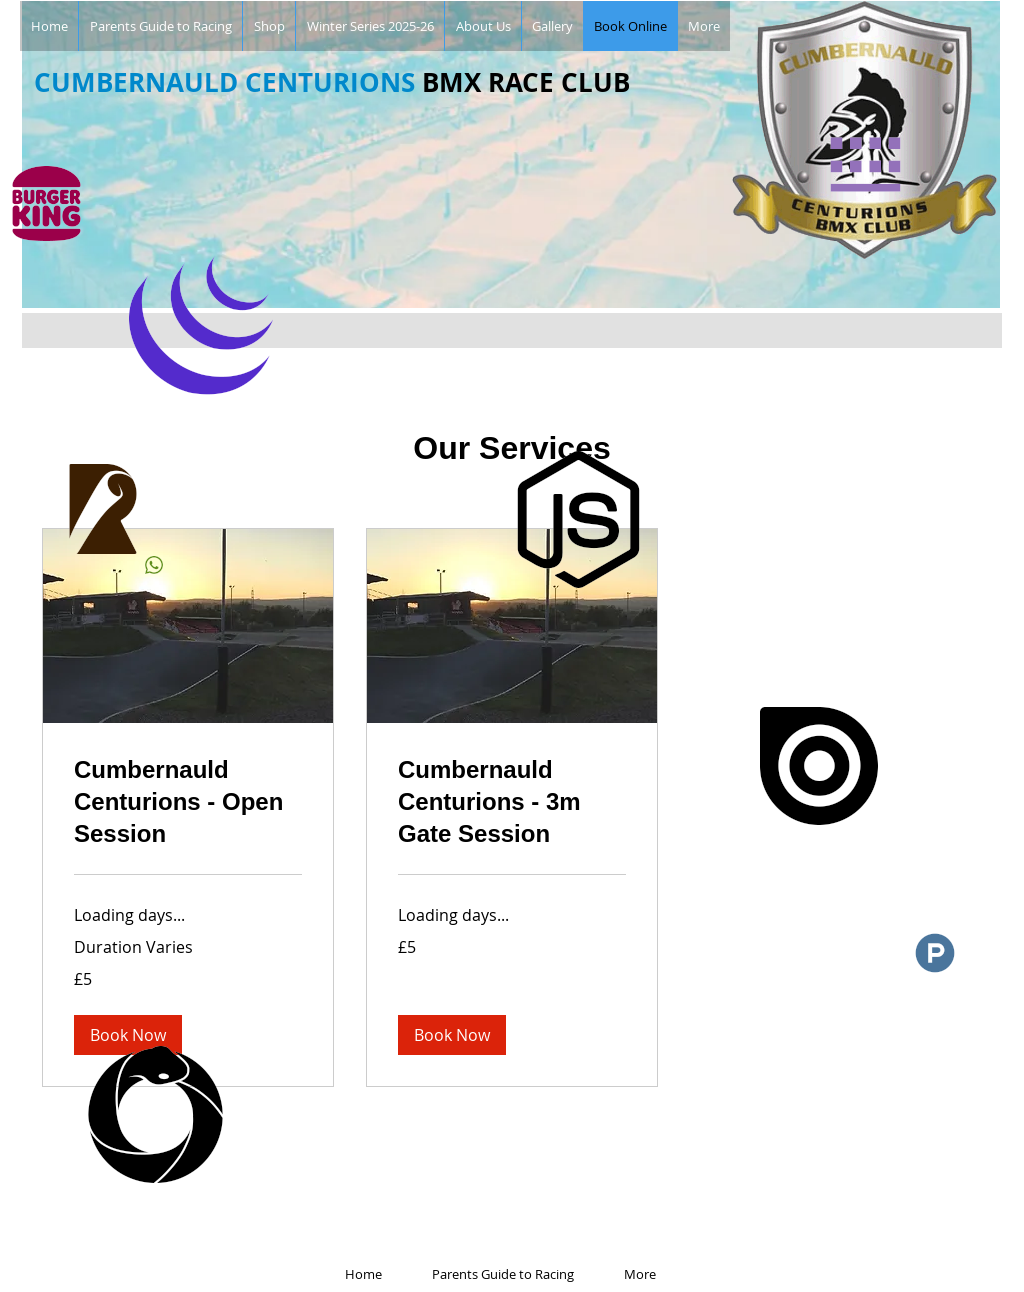 This screenshot has width=1024, height=1292. I want to click on Node.js runtime environment logo, so click(578, 519).